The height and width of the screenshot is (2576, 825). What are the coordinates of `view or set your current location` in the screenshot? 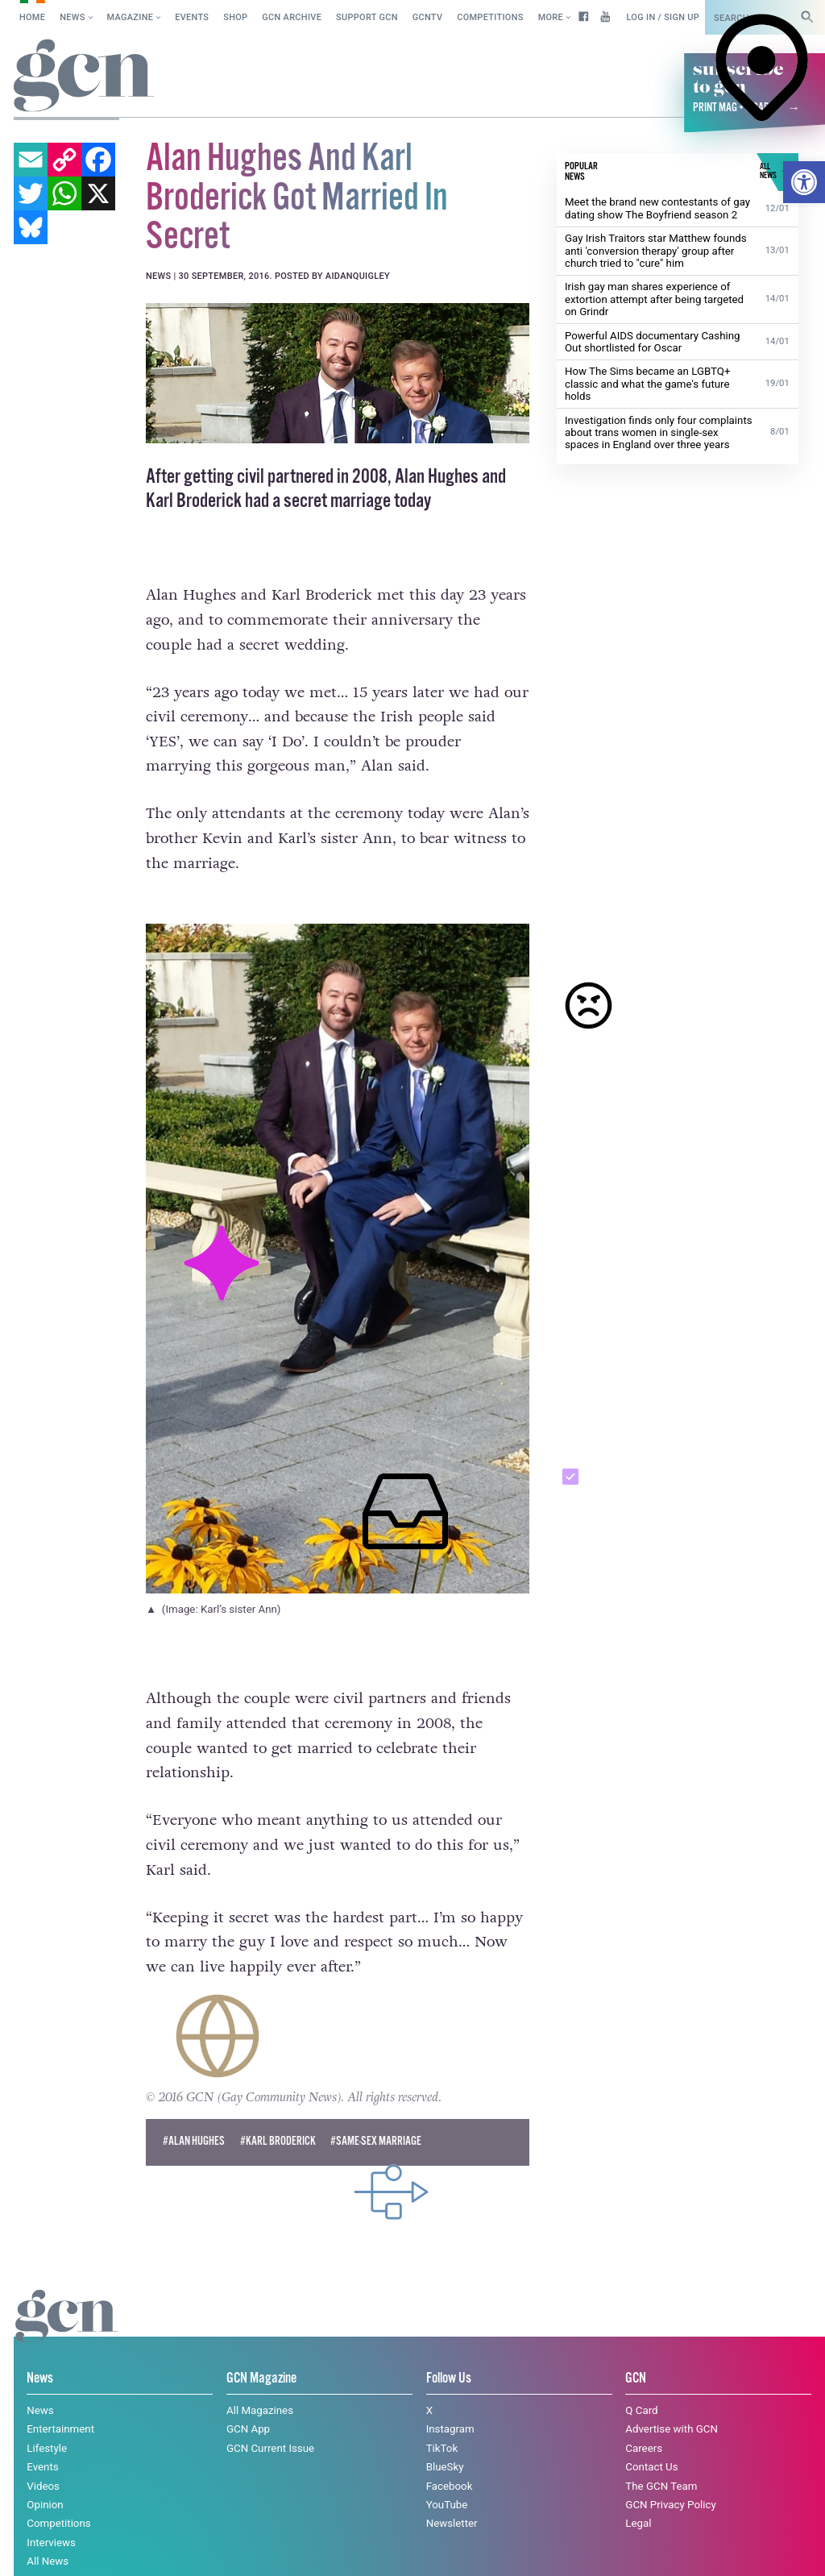 It's located at (761, 67).